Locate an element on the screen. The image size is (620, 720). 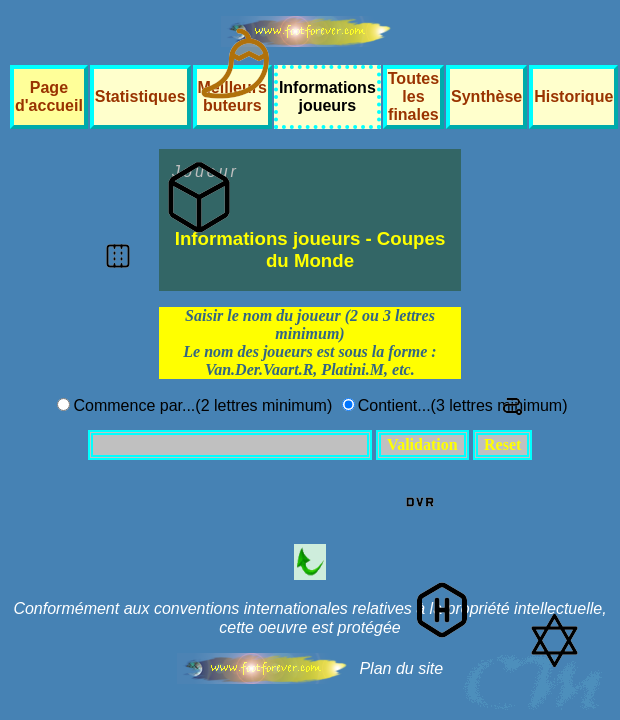
toggle split panel view is located at coordinates (118, 256).